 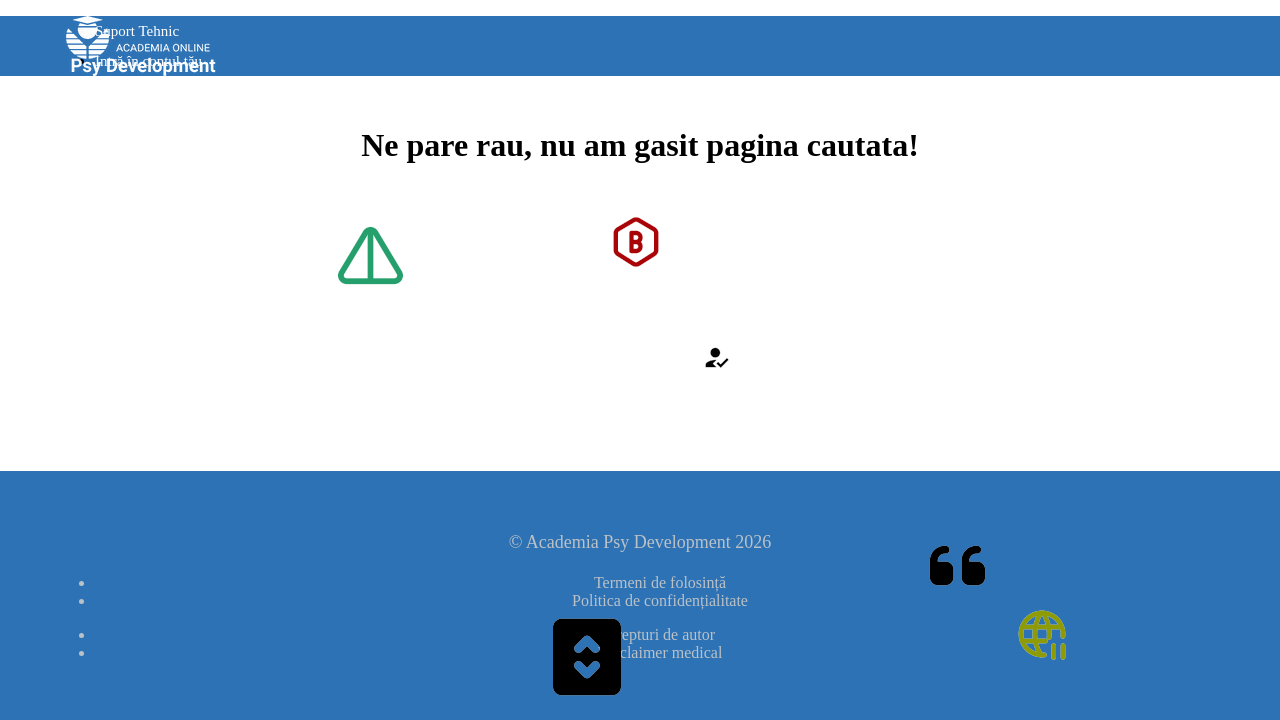 I want to click on pause global sync or updates, so click(x=1042, y=634).